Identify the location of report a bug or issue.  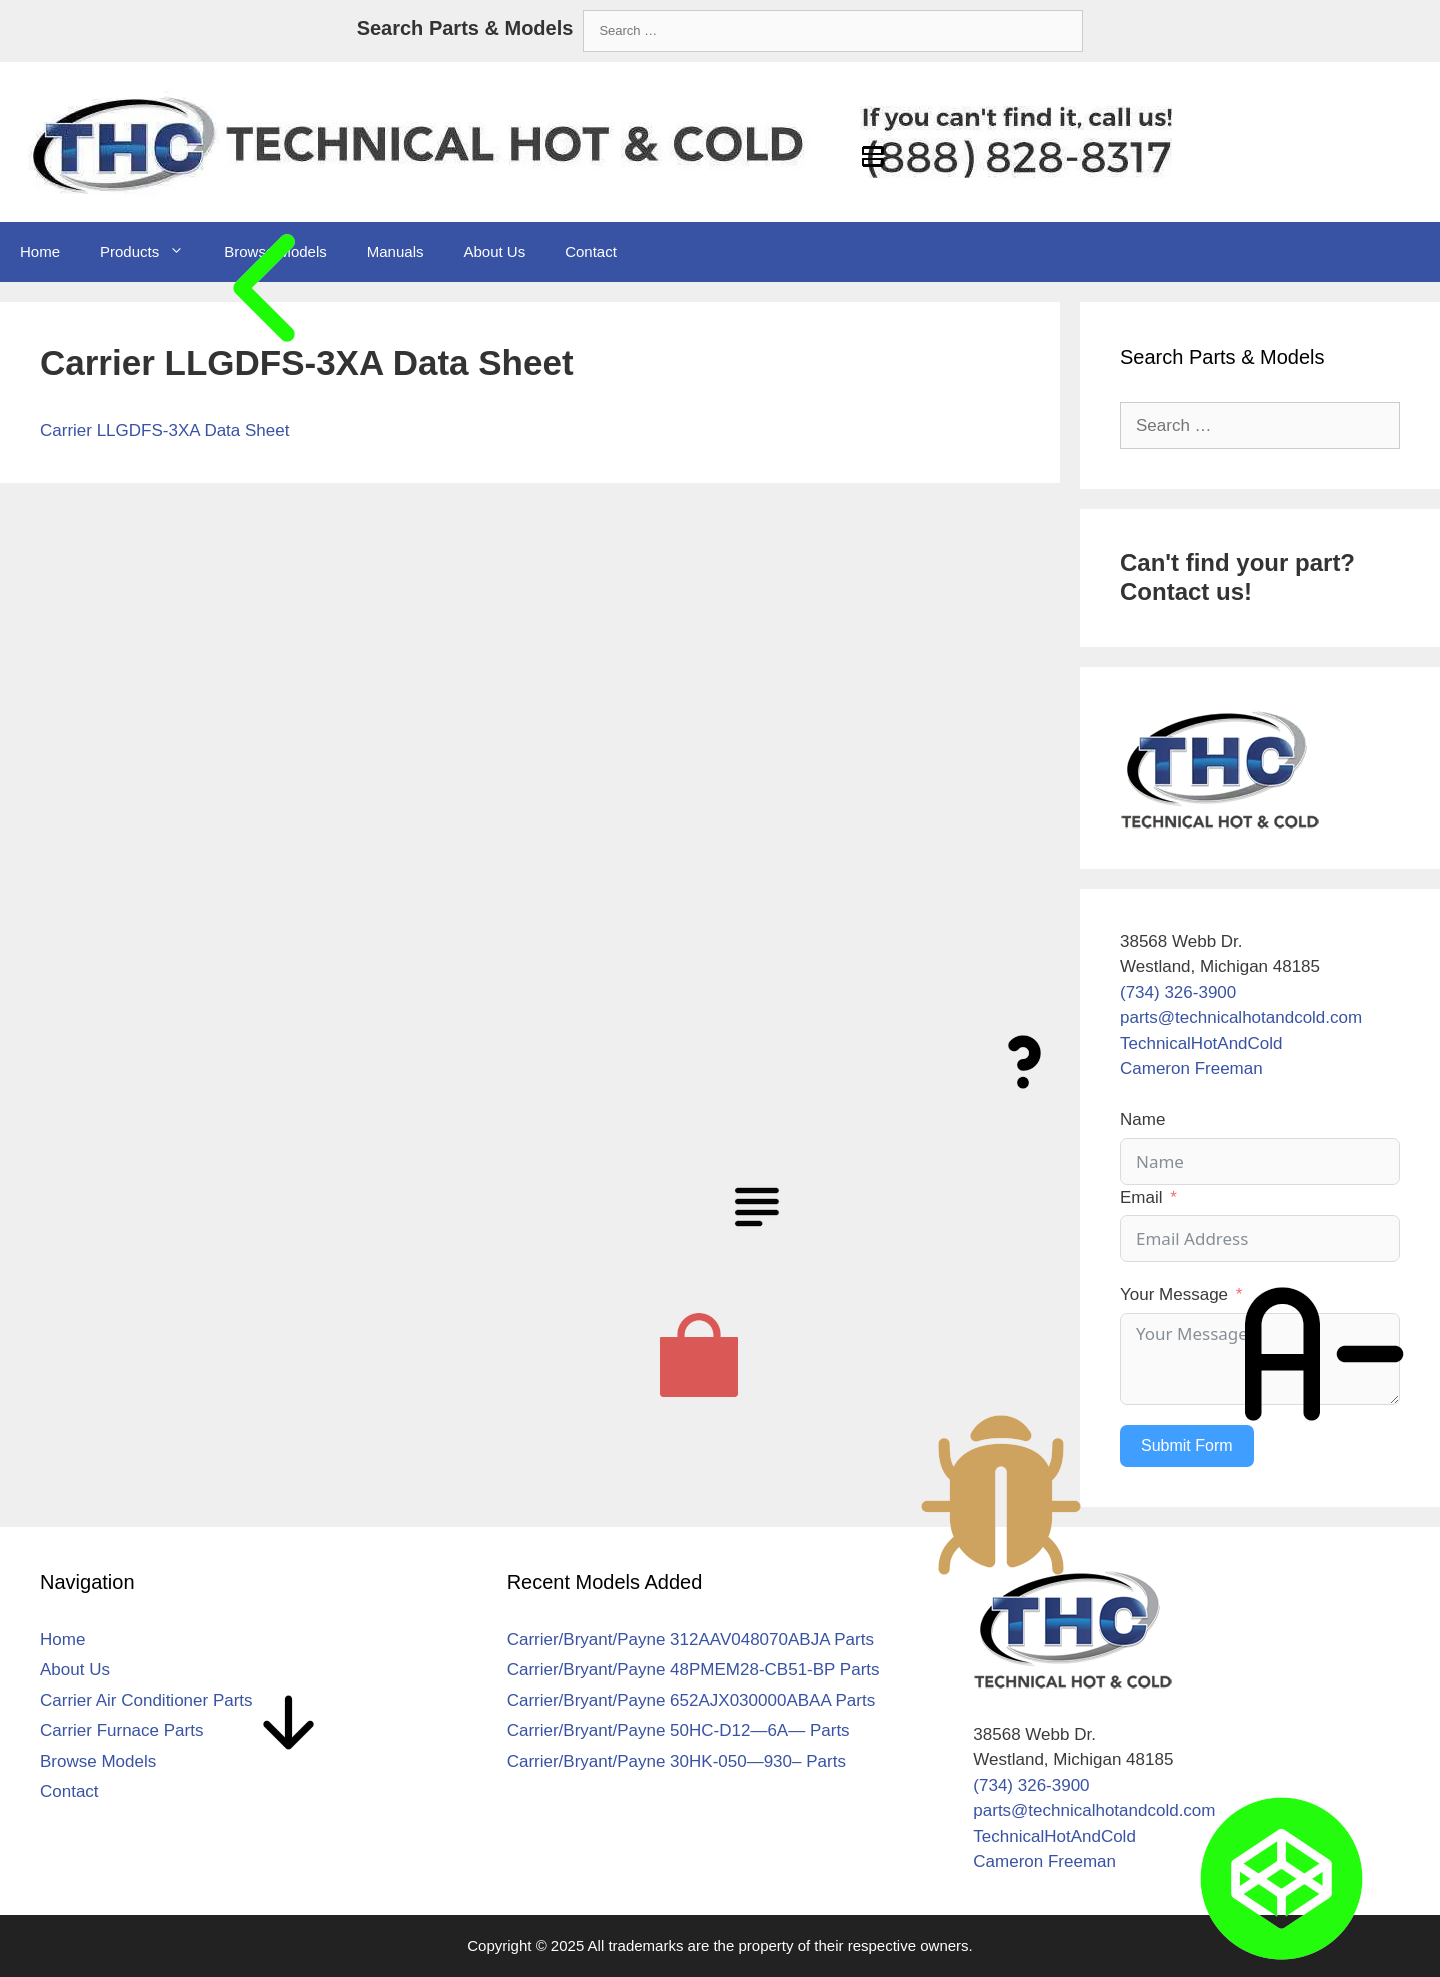
(1001, 1495).